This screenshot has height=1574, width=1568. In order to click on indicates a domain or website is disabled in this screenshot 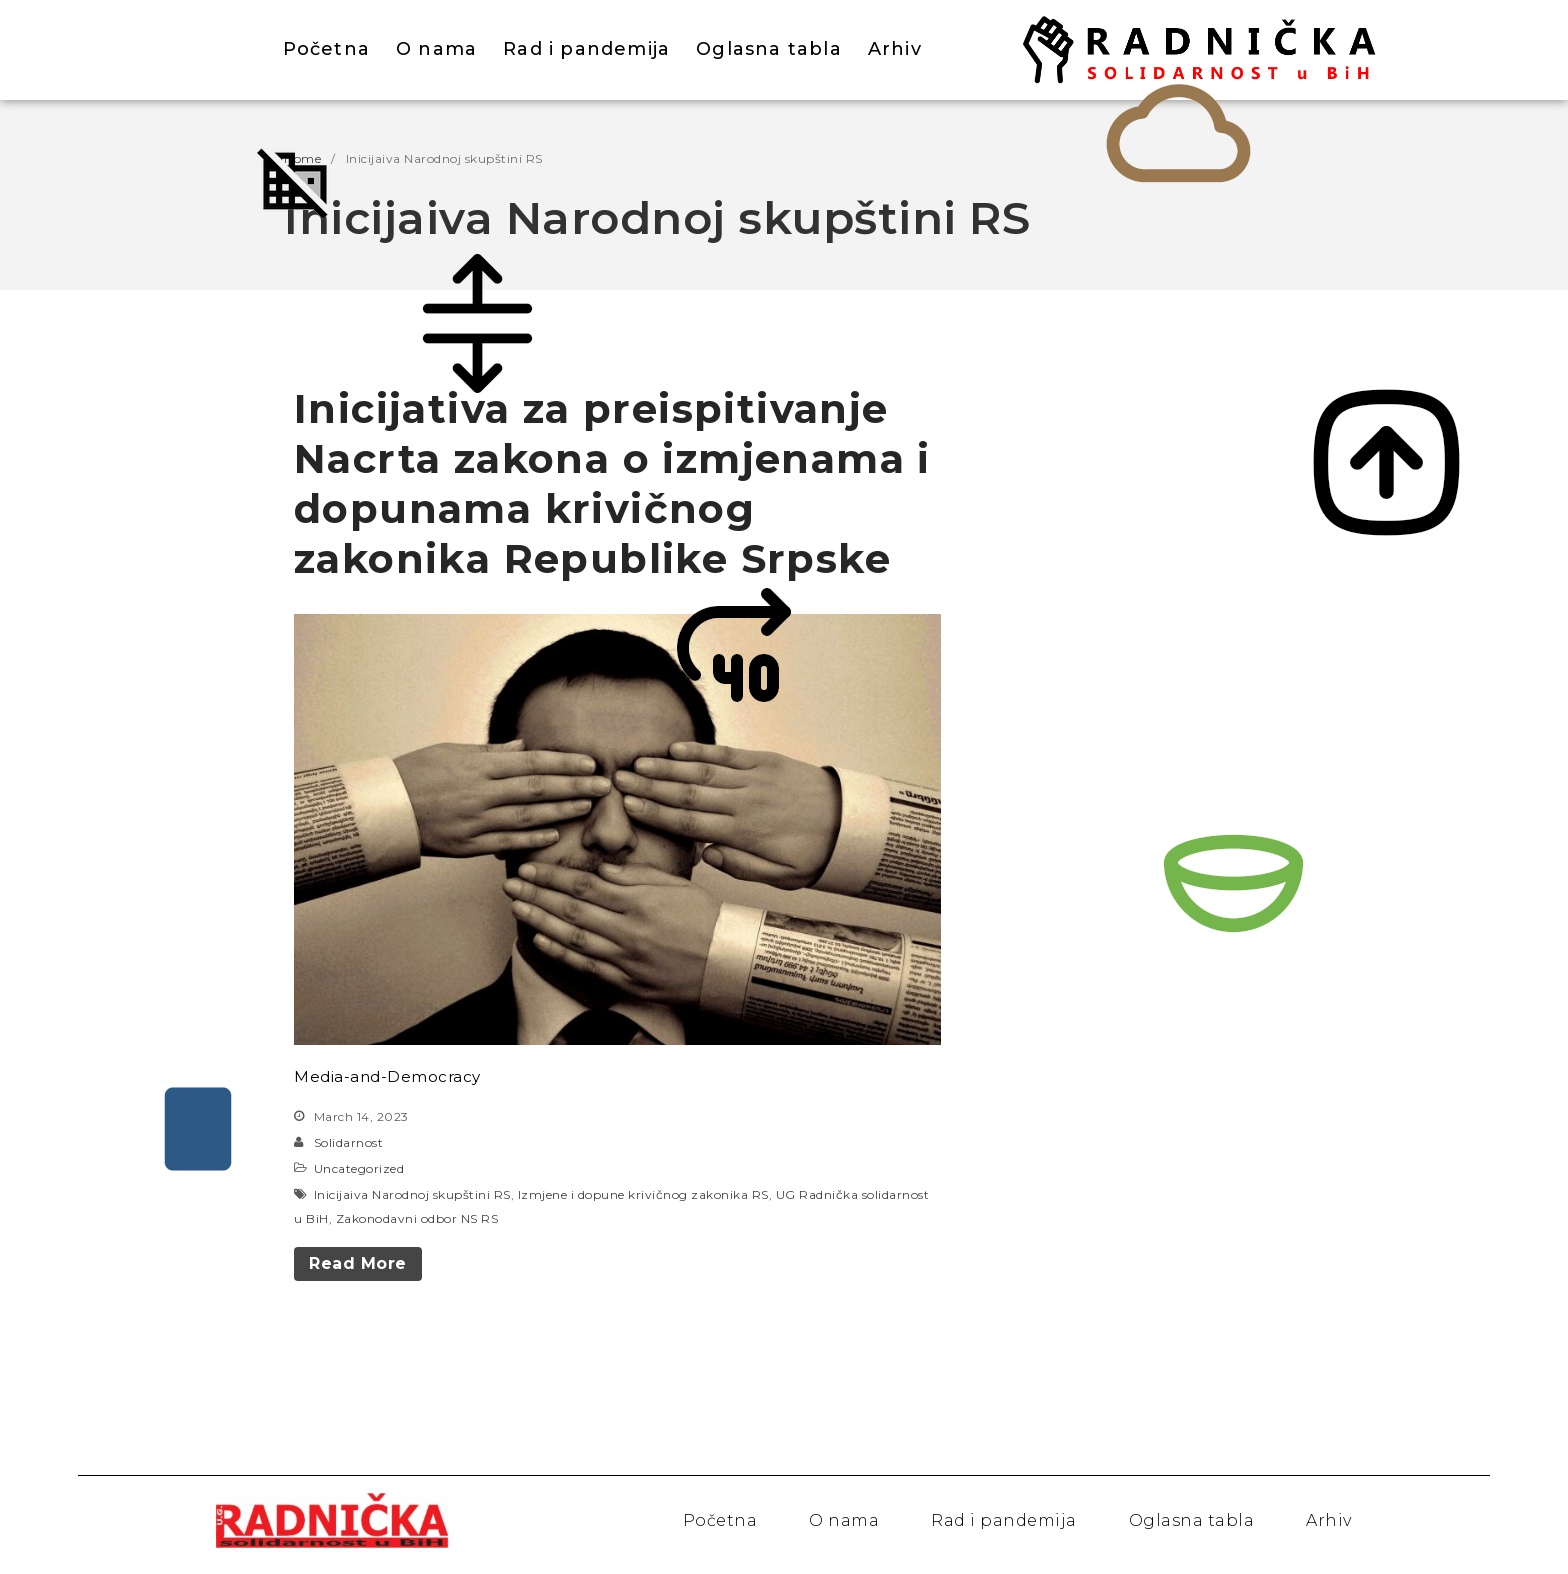, I will do `click(295, 181)`.